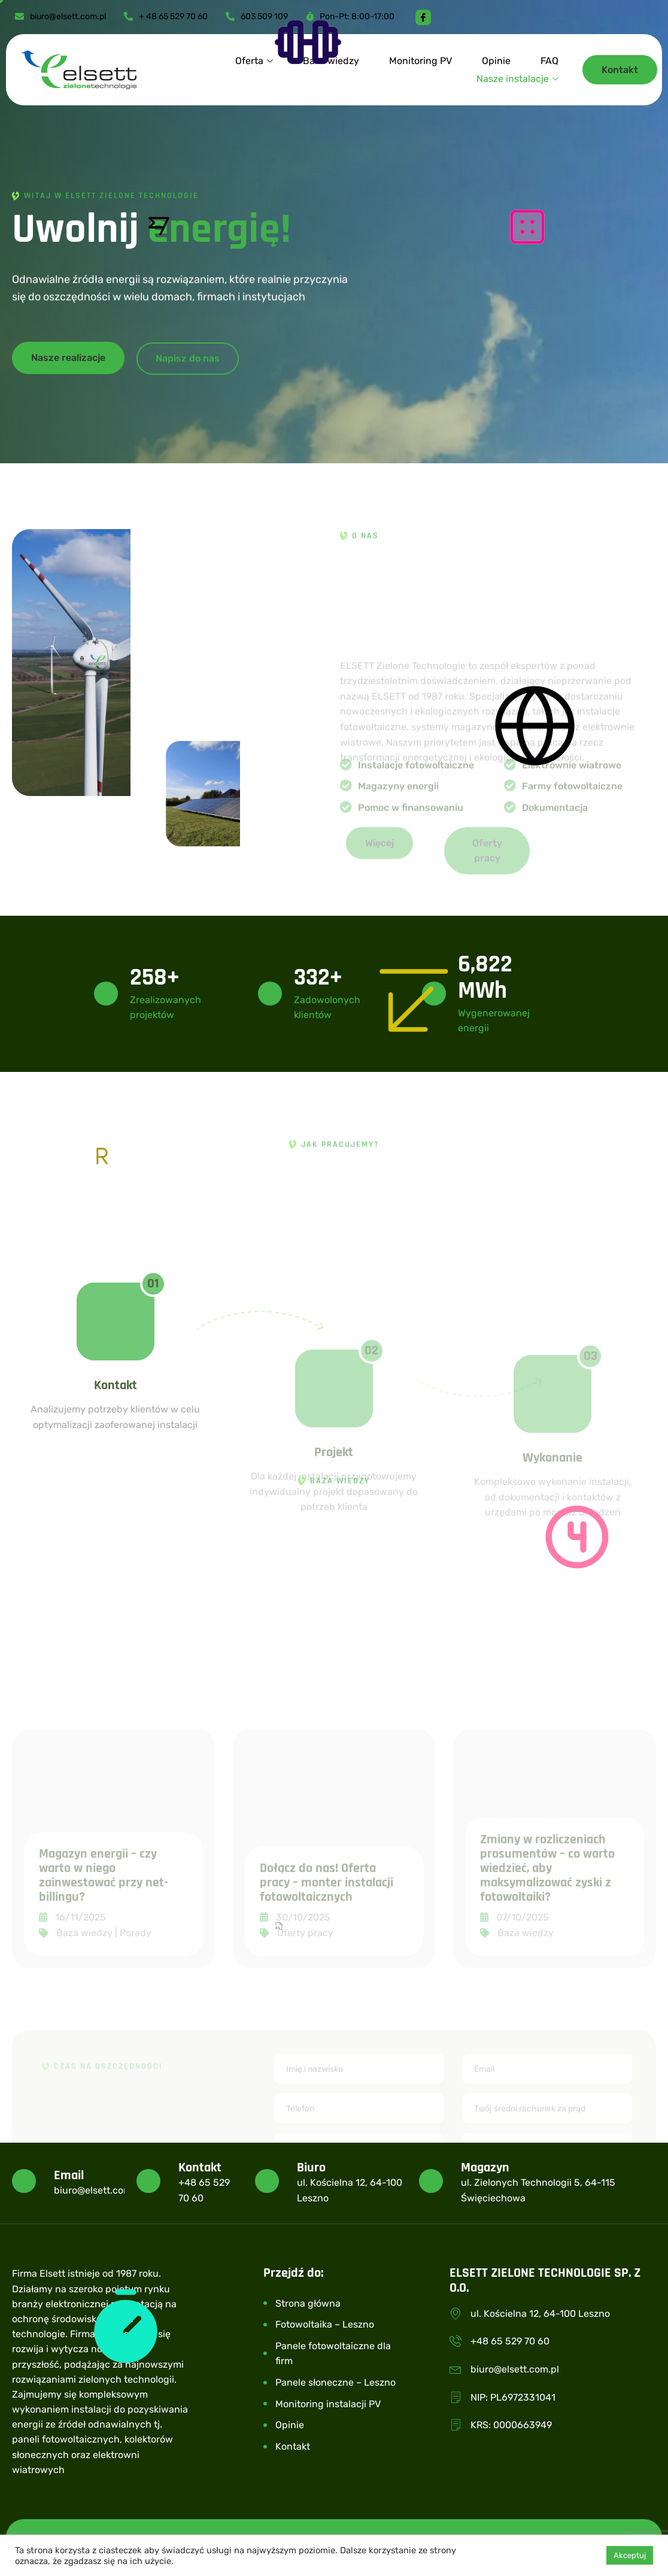 The width and height of the screenshot is (668, 2576). I want to click on step 4 in a multi-step process, so click(577, 1537).